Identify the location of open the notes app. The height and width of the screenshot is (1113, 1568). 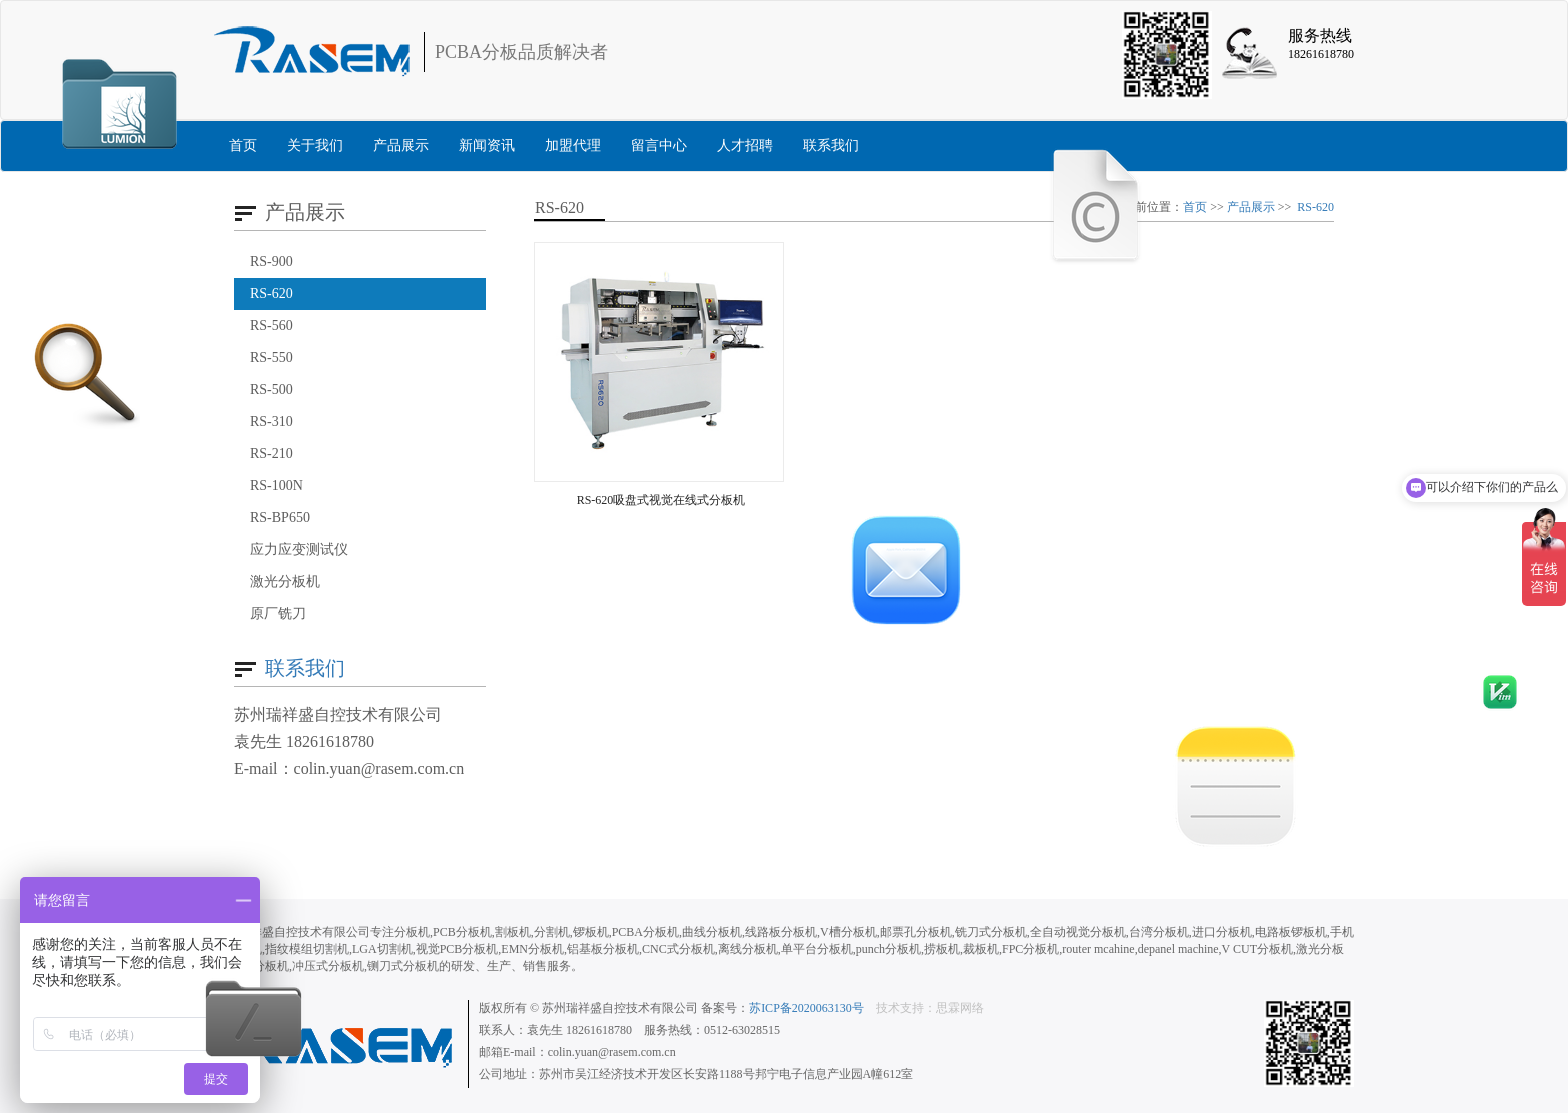
(1235, 786).